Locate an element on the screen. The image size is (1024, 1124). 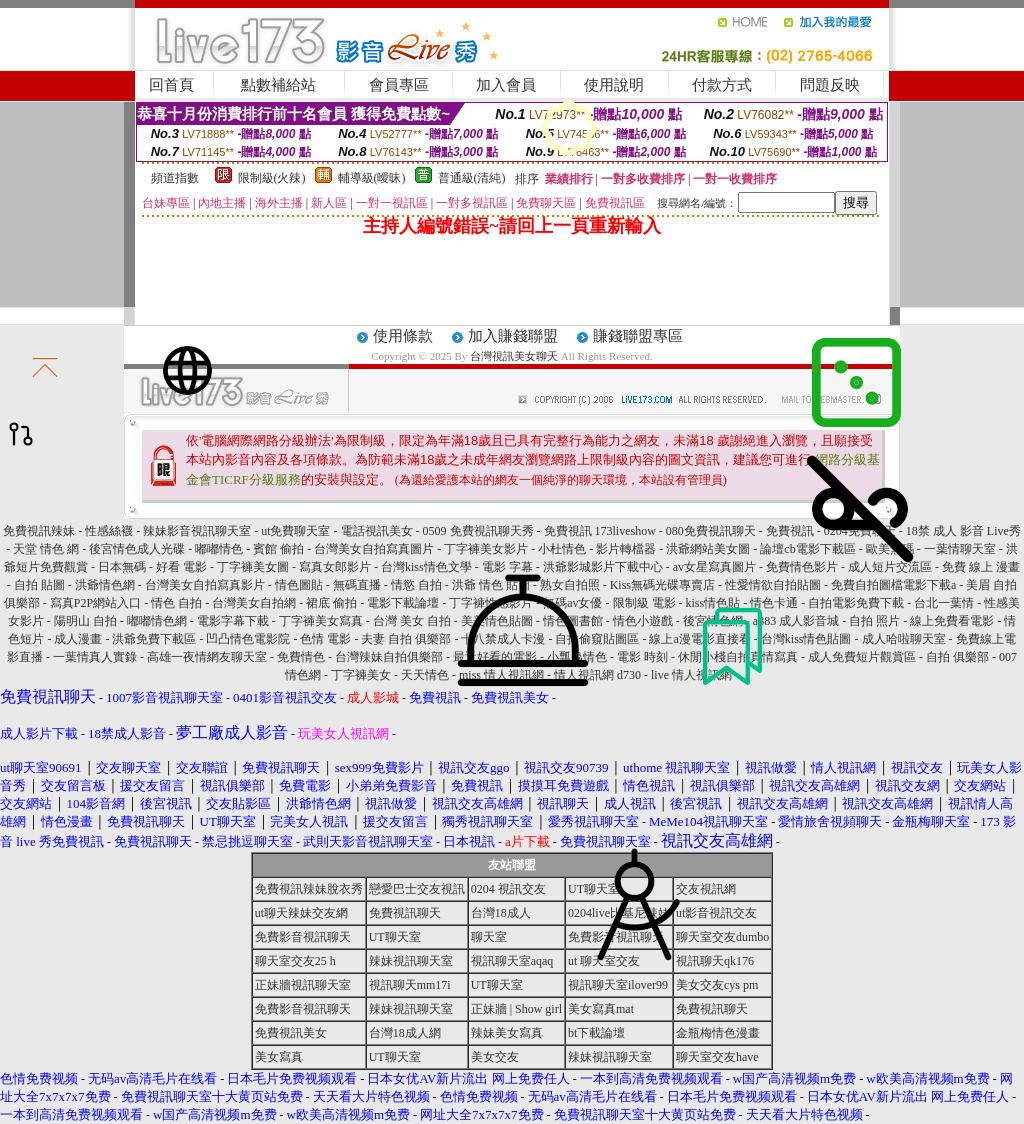
create a new pull request is located at coordinates (21, 434).